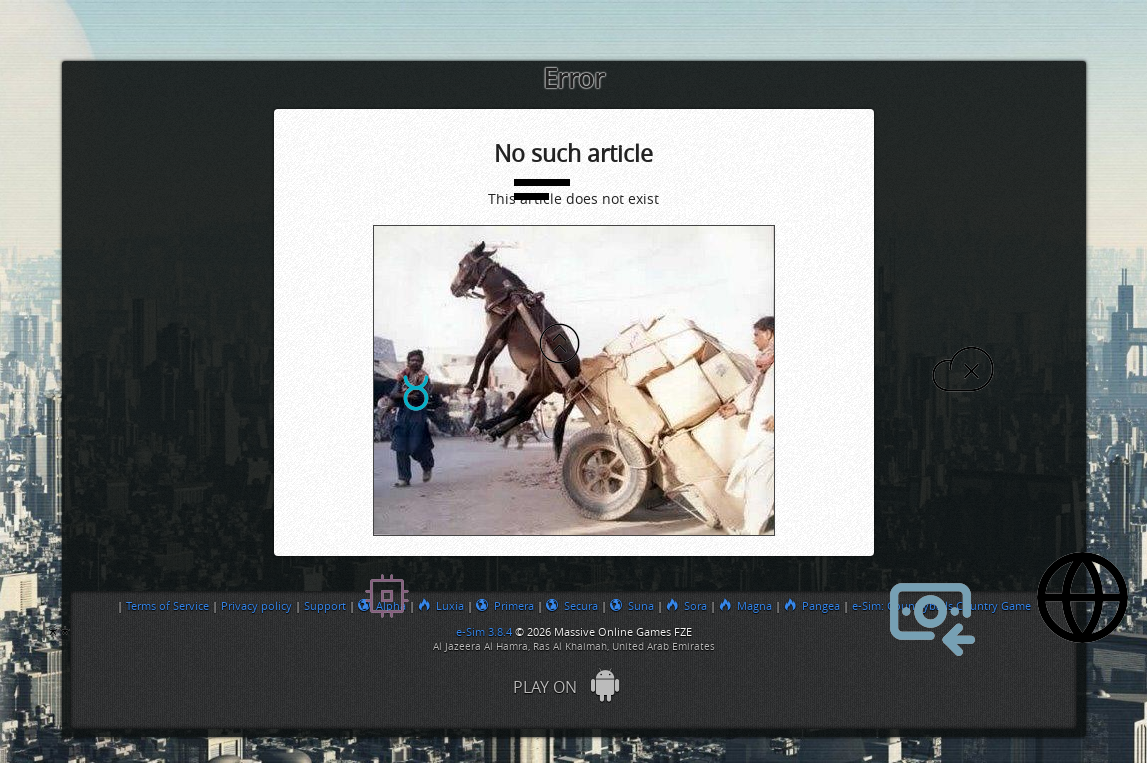 The width and height of the screenshot is (1147, 763). I want to click on switch to global or international settings, so click(1082, 597).